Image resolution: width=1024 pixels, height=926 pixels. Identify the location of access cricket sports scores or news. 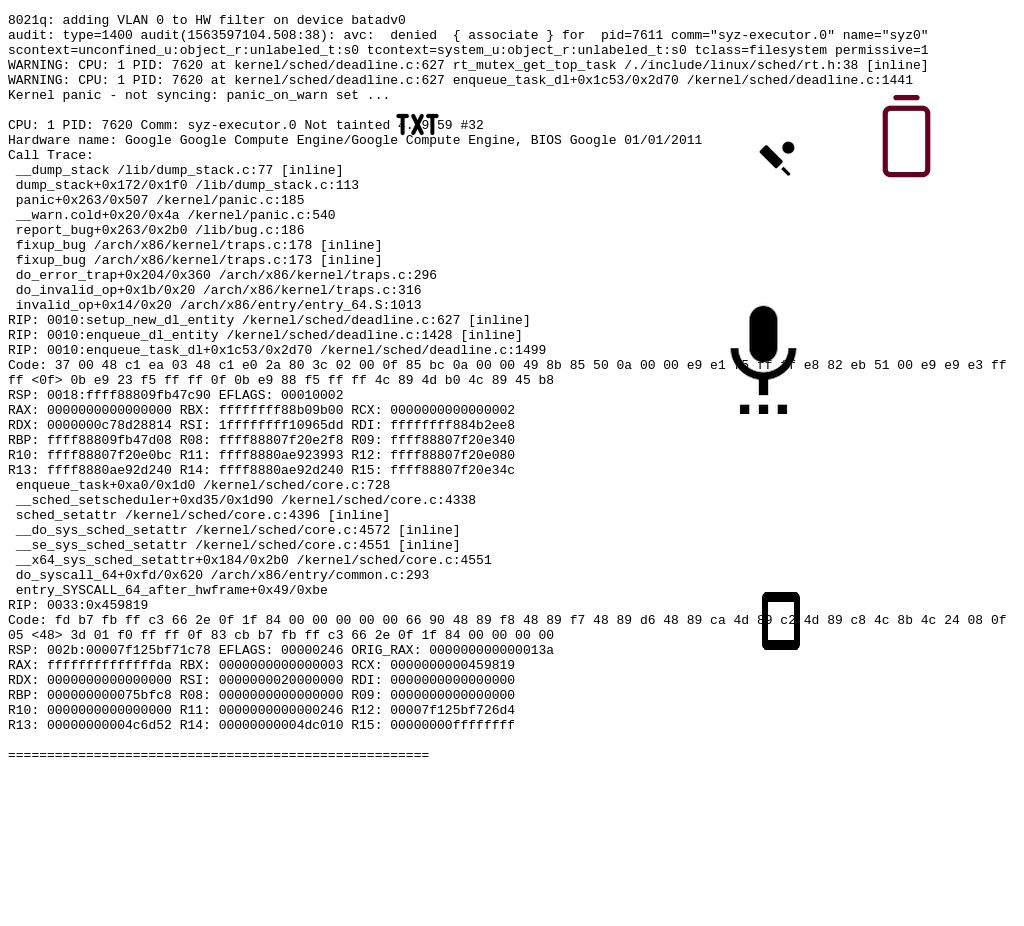
(777, 159).